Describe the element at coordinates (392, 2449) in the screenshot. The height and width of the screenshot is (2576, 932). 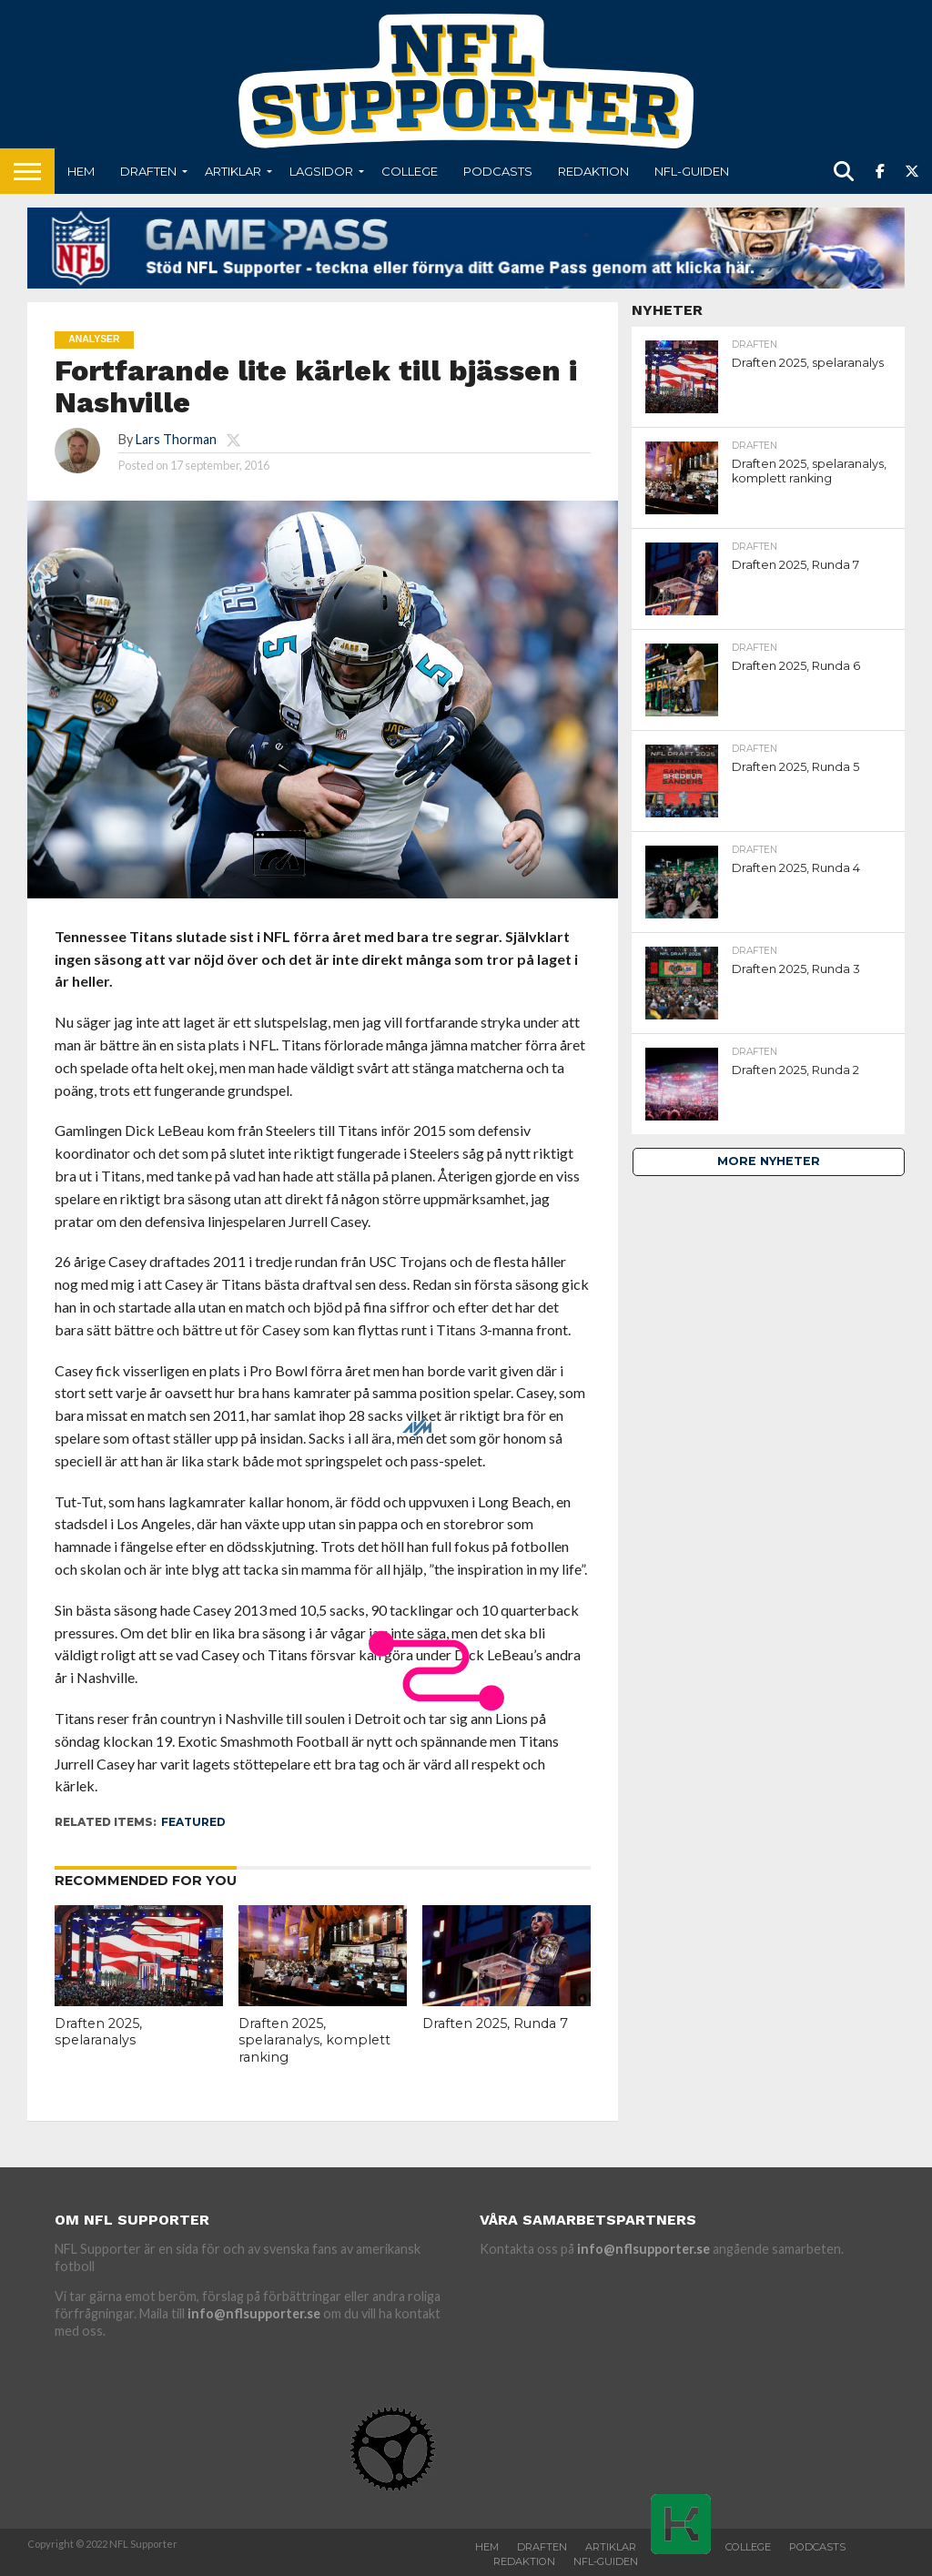
I see `actix web framework logo` at that location.